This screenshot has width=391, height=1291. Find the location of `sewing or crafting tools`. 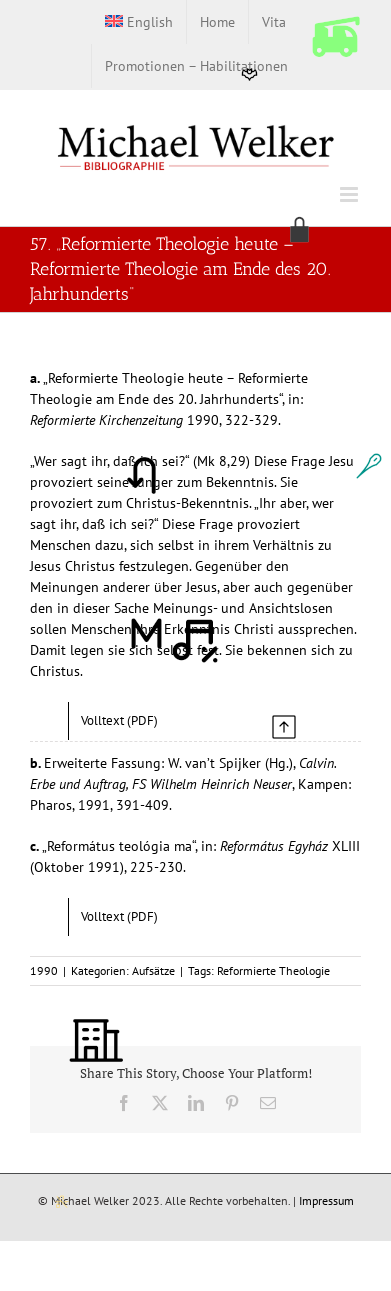

sewing or crafting tools is located at coordinates (369, 466).